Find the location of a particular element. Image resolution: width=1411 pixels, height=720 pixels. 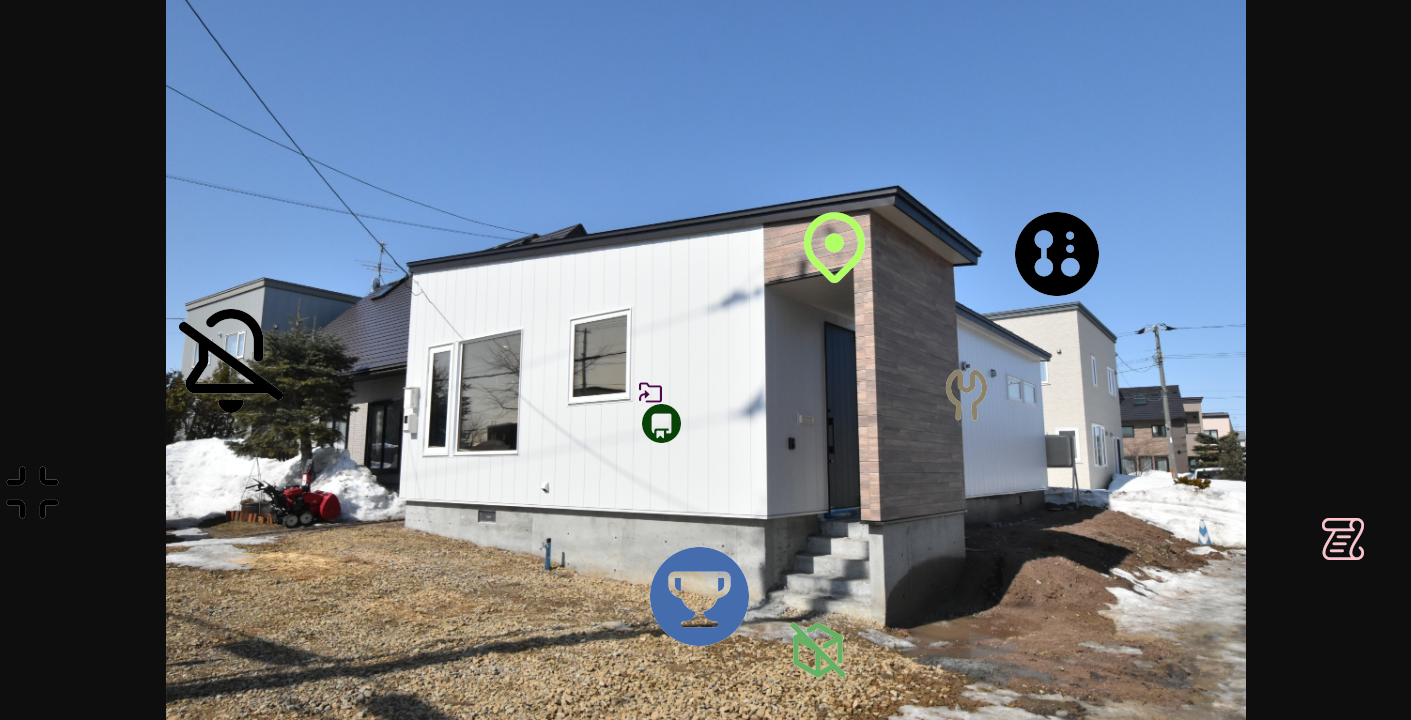

mute notifications is located at coordinates (231, 361).